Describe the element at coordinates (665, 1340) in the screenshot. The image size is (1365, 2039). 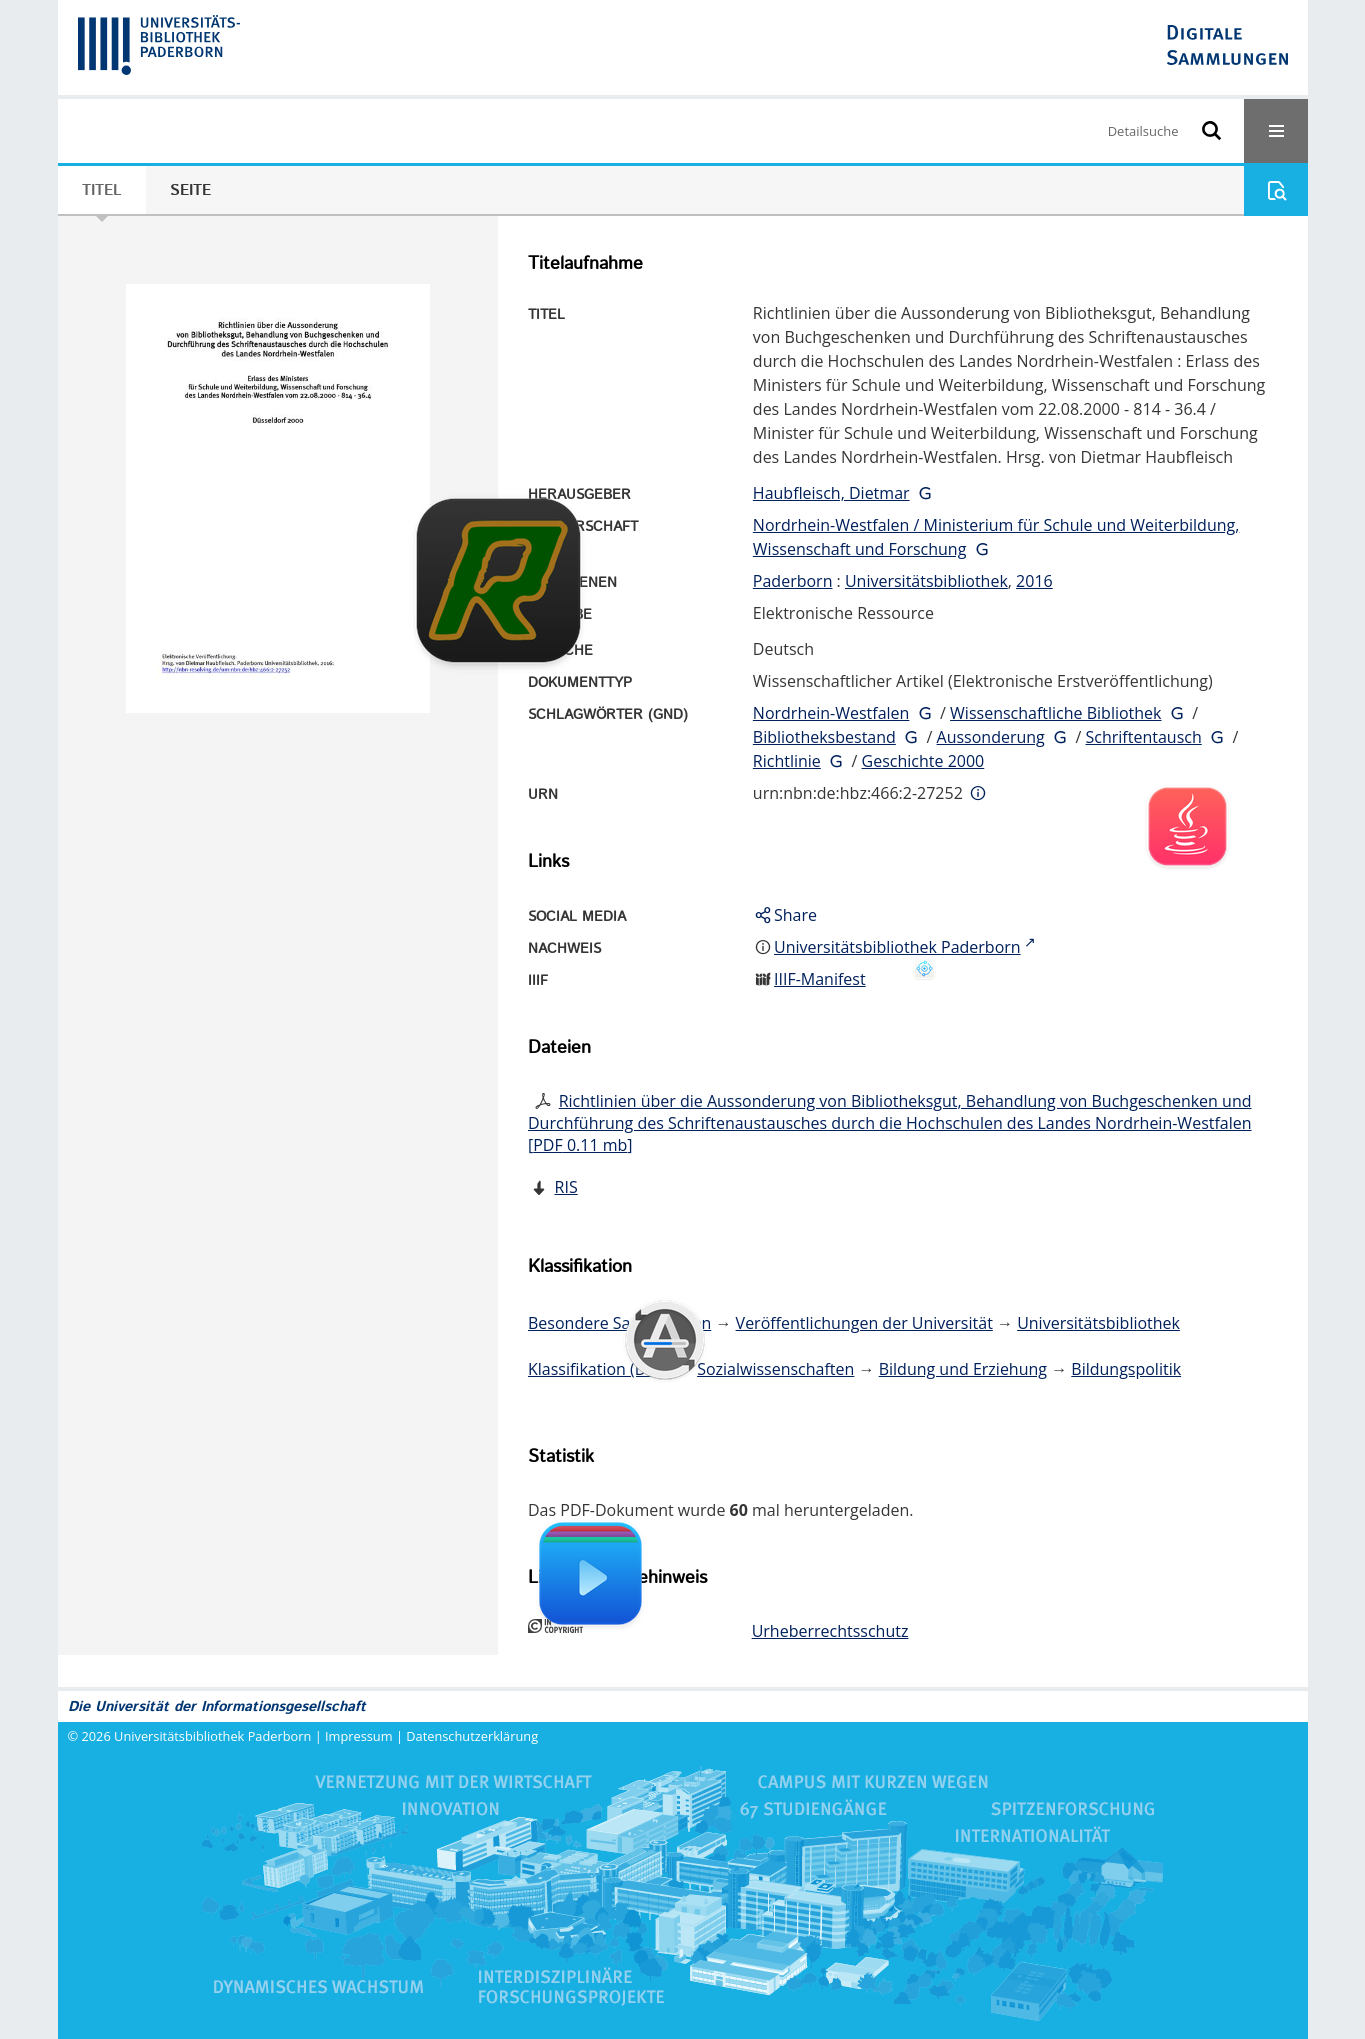
I see `check for available software updates` at that location.